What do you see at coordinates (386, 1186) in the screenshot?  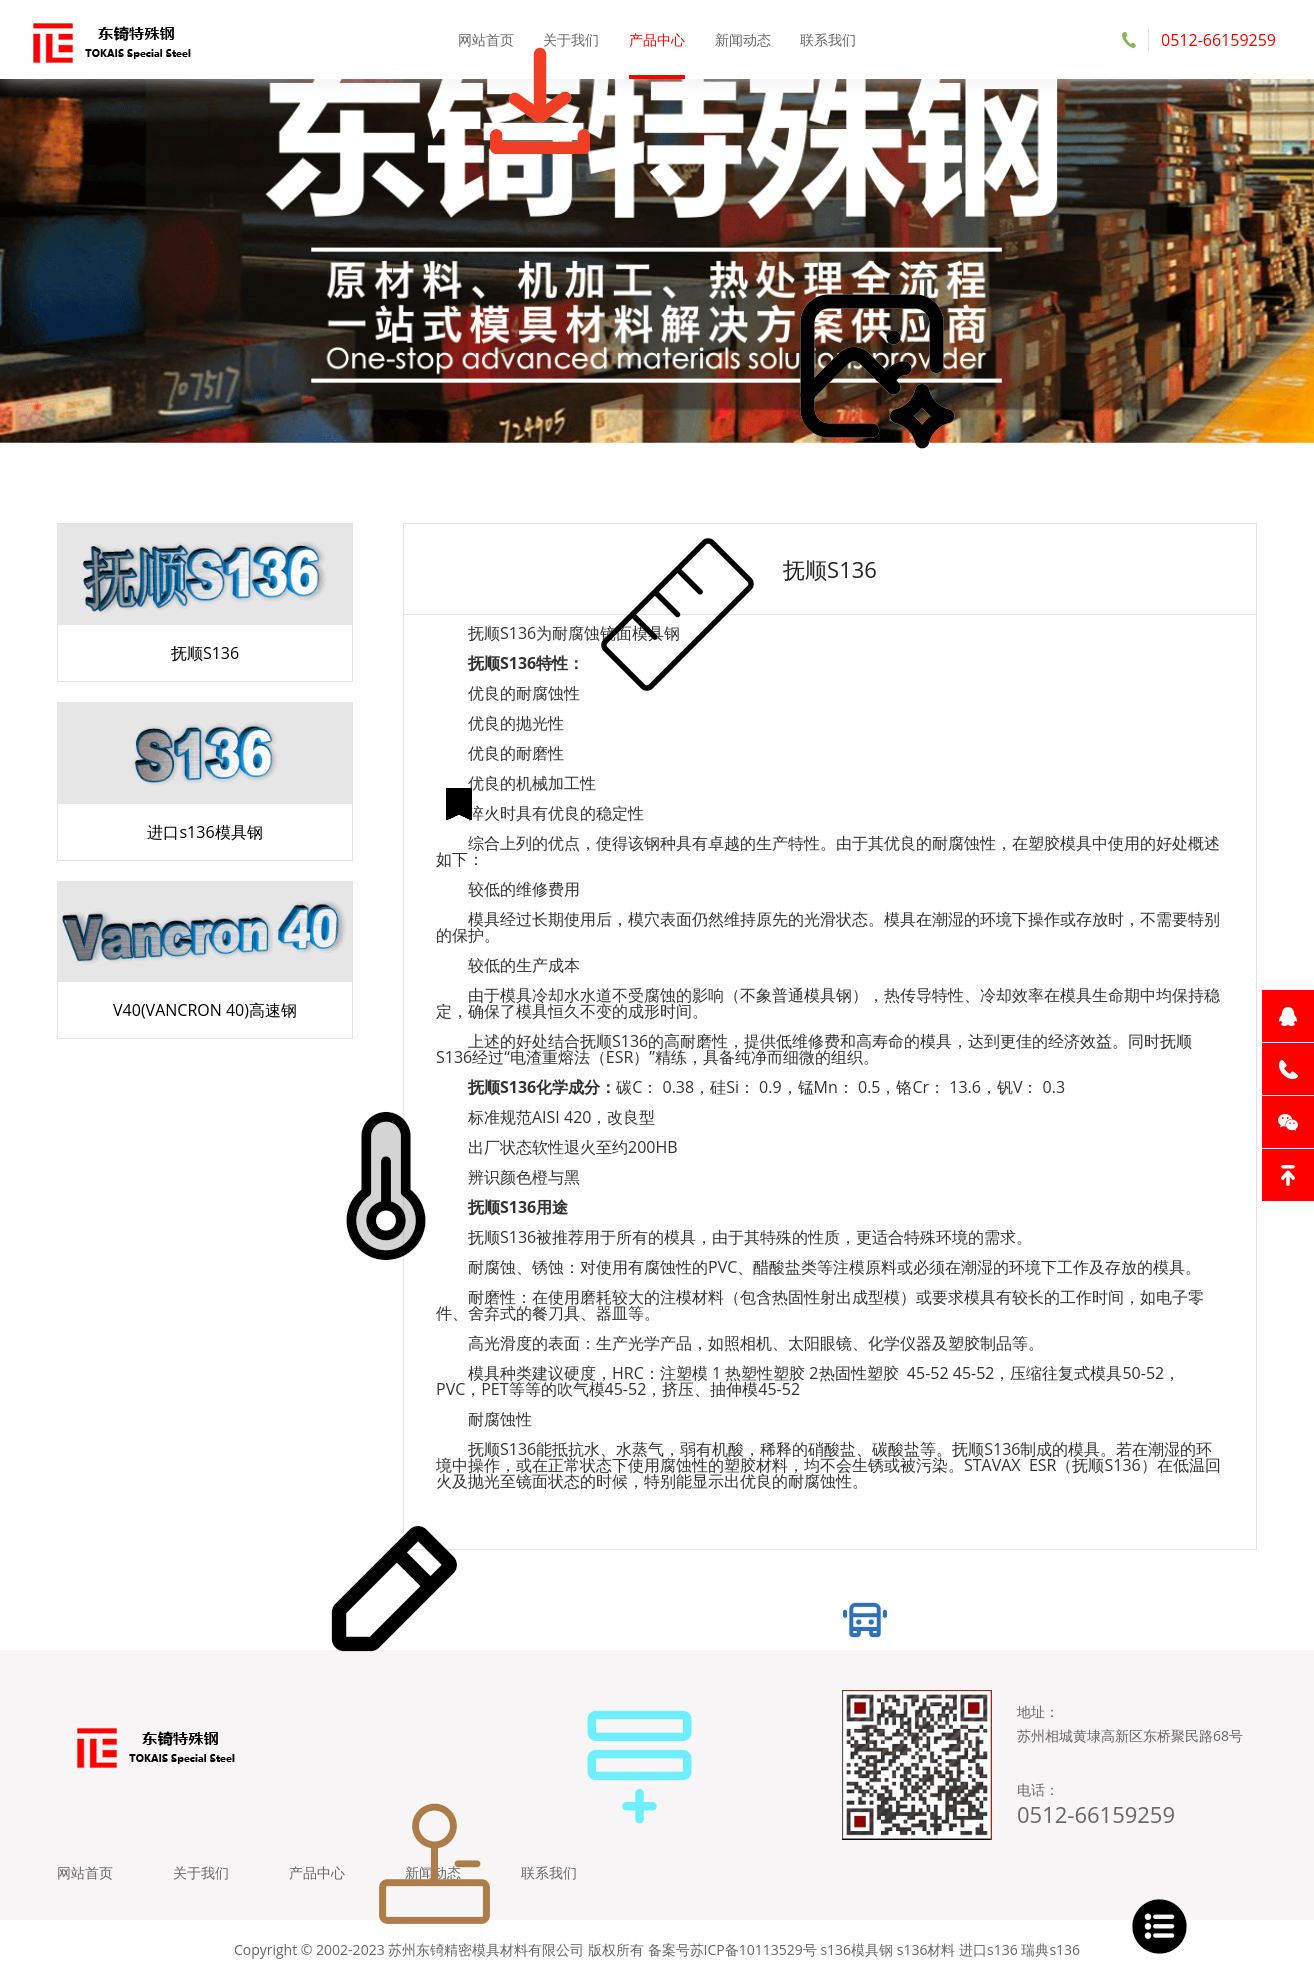 I see `view current temperature` at bounding box center [386, 1186].